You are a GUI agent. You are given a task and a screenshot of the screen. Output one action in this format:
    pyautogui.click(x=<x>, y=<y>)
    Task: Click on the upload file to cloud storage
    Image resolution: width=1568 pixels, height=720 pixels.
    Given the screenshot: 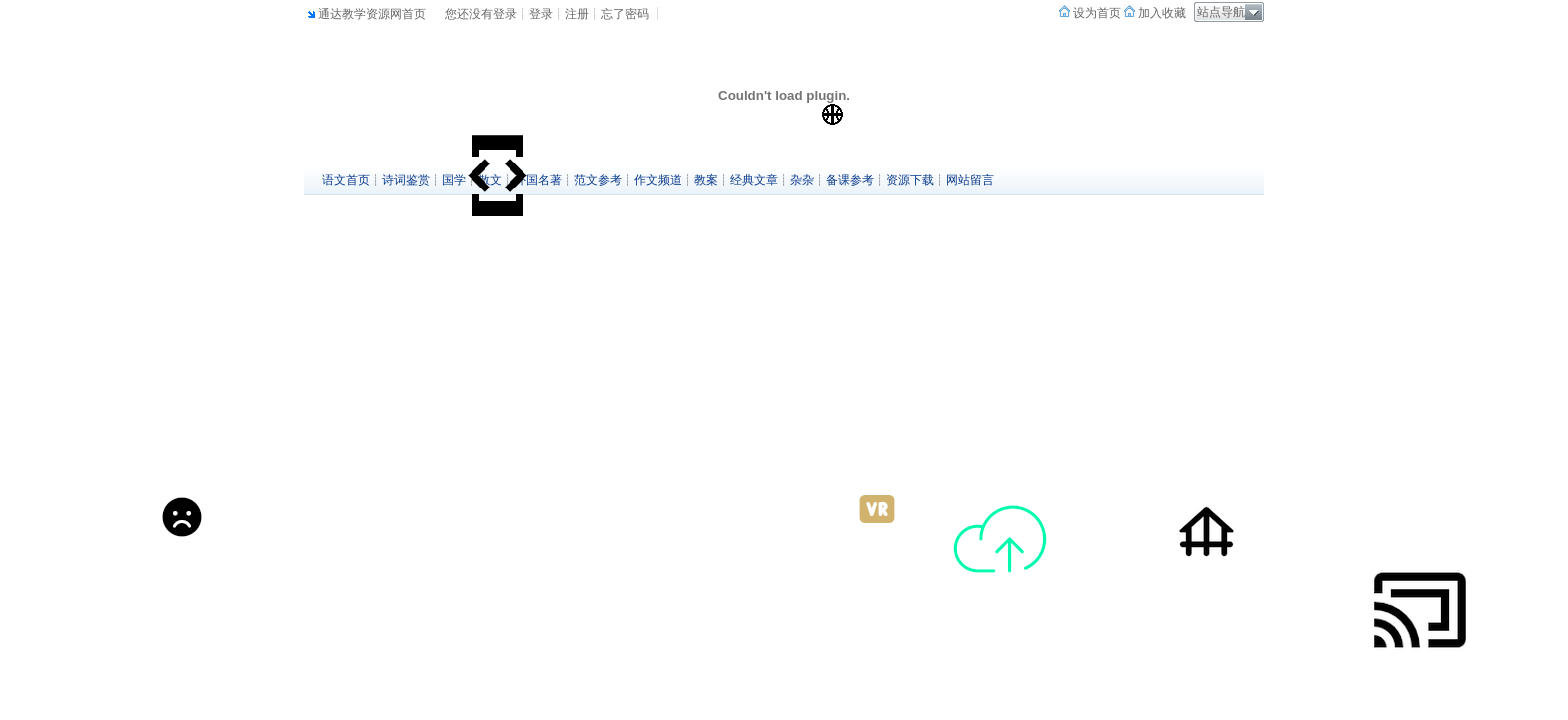 What is the action you would take?
    pyautogui.click(x=1000, y=539)
    